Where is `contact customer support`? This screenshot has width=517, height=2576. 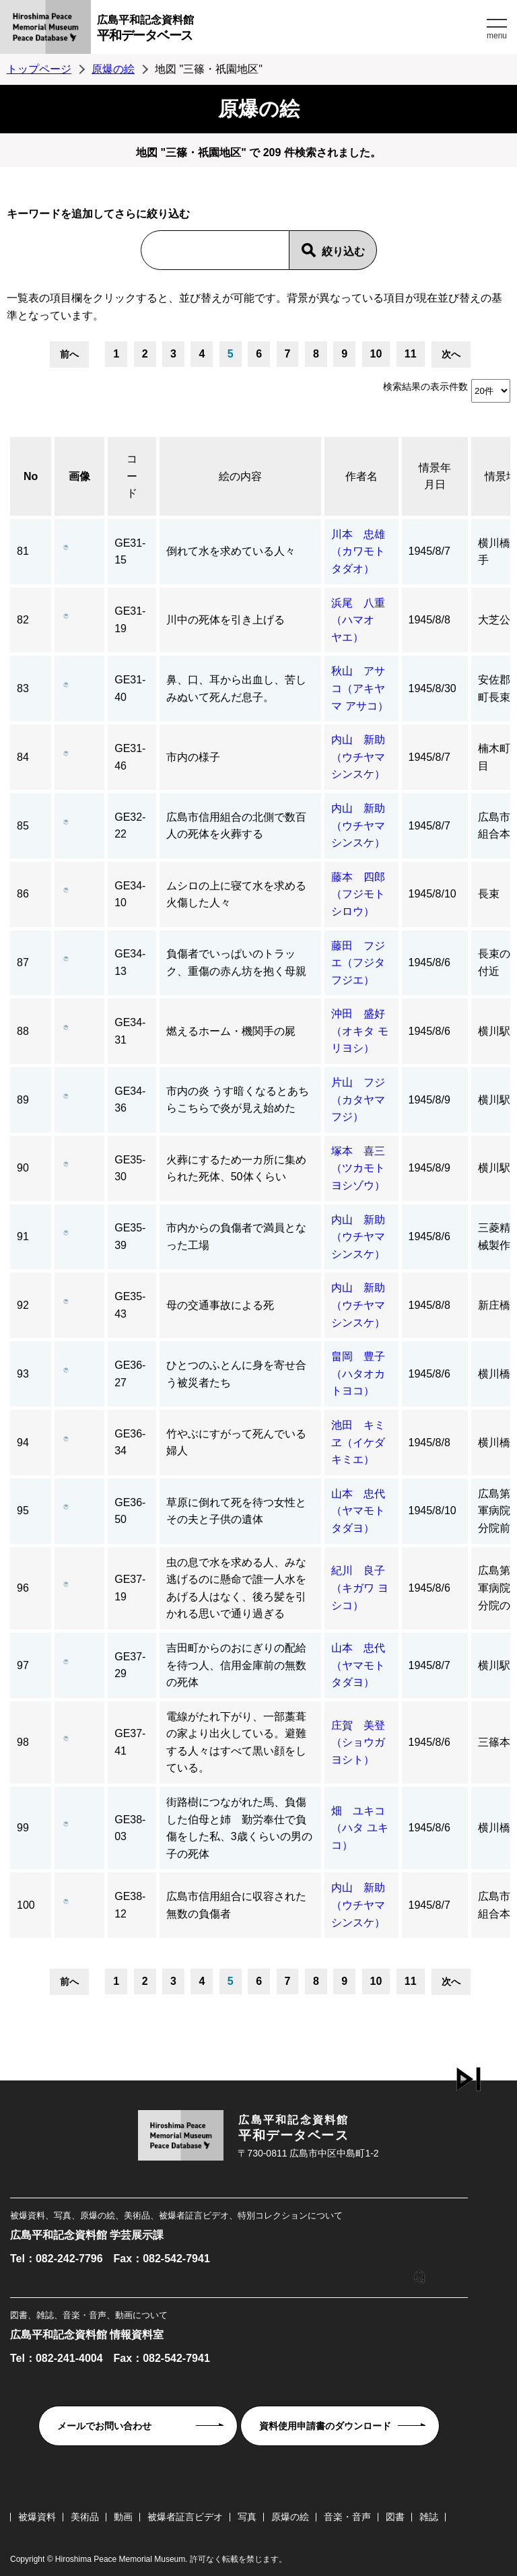 contact customer support is located at coordinates (419, 2277).